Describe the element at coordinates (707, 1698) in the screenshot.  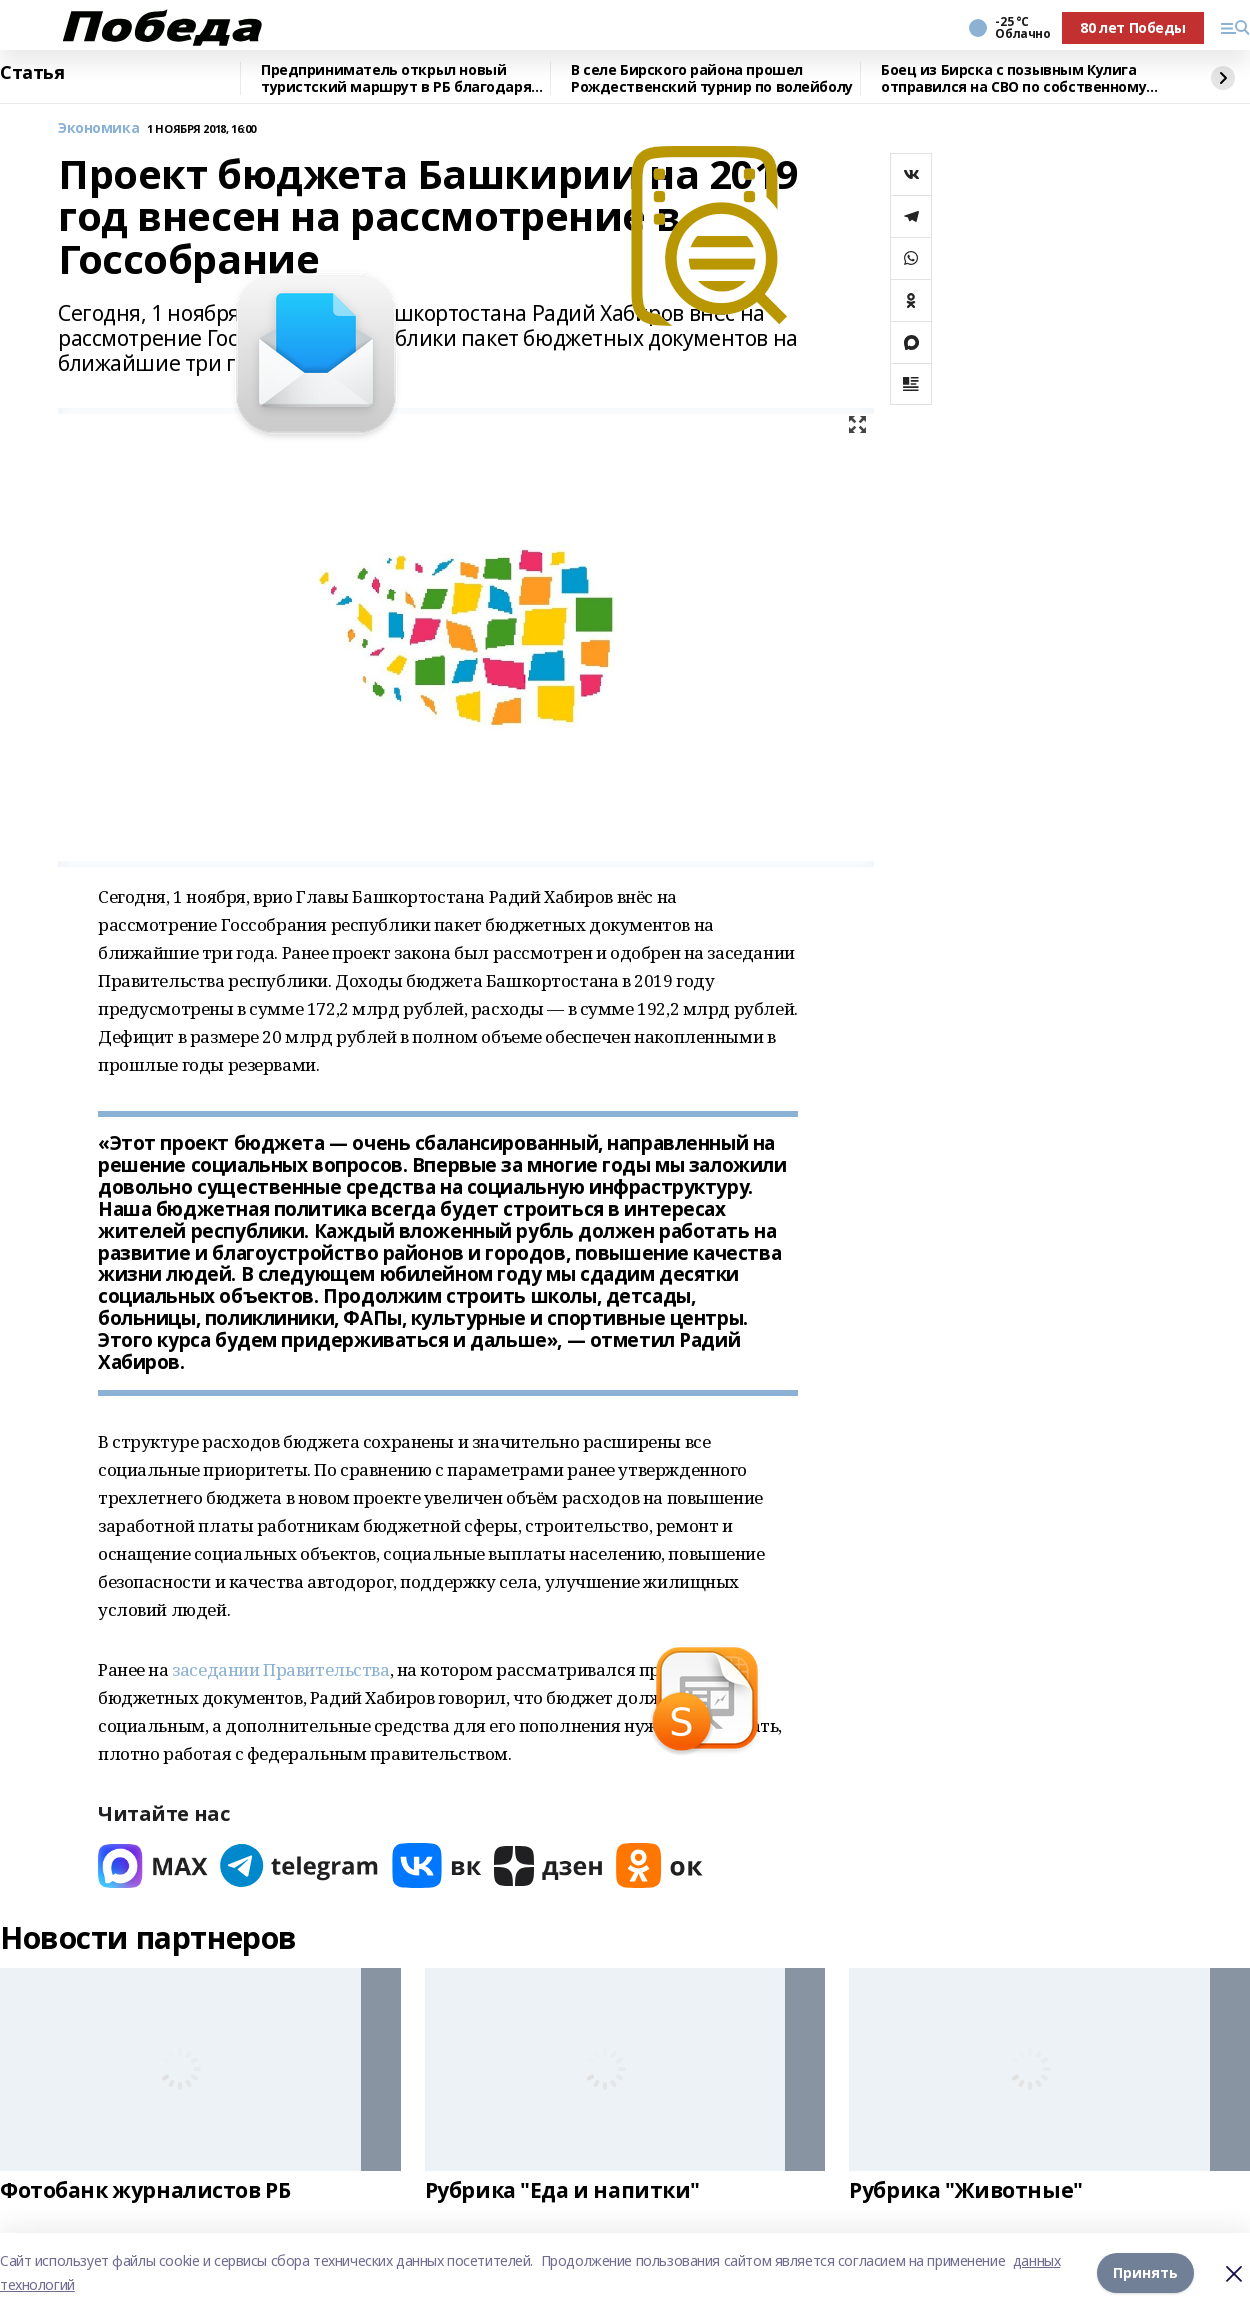
I see `open freeoffice presentations app` at that location.